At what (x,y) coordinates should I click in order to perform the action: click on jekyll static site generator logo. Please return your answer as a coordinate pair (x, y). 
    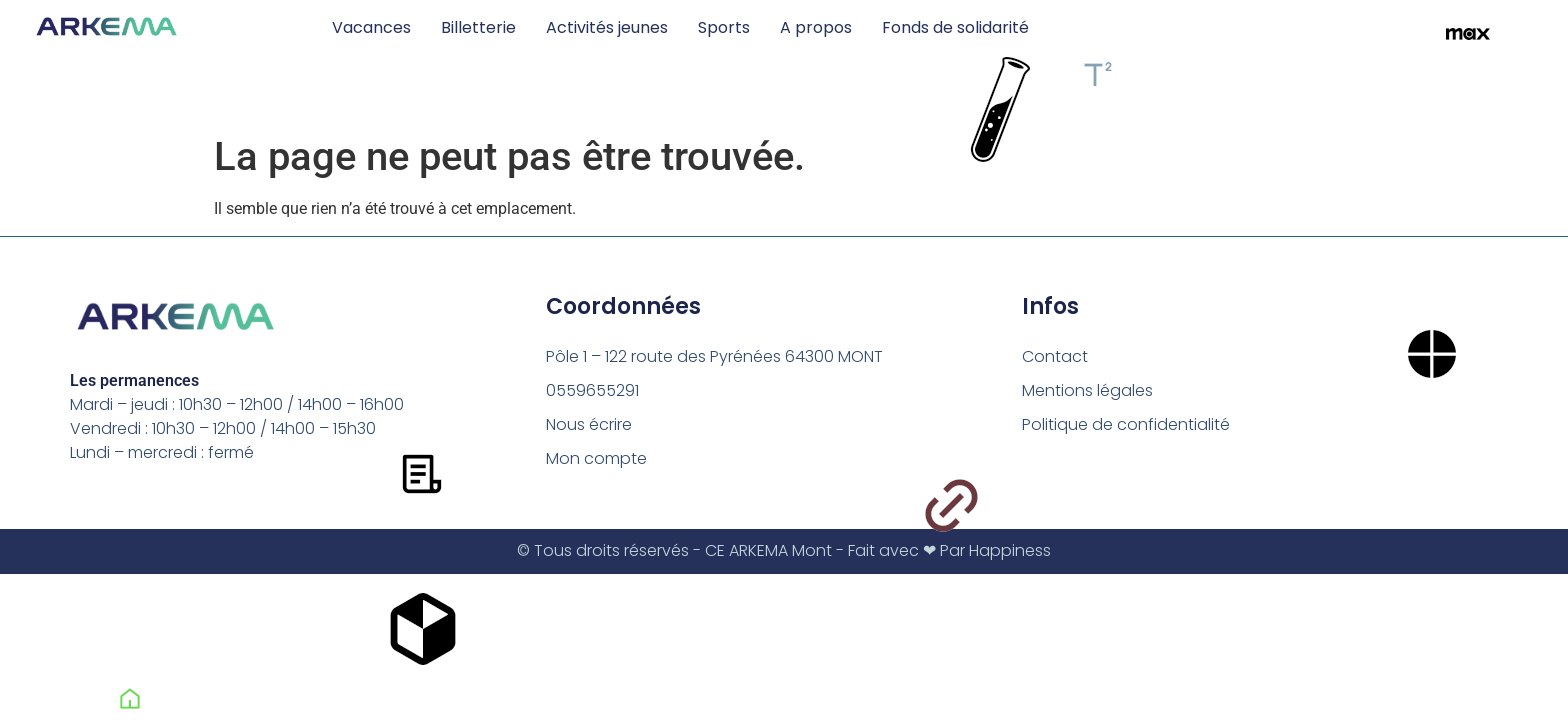
    Looking at the image, I should click on (1000, 109).